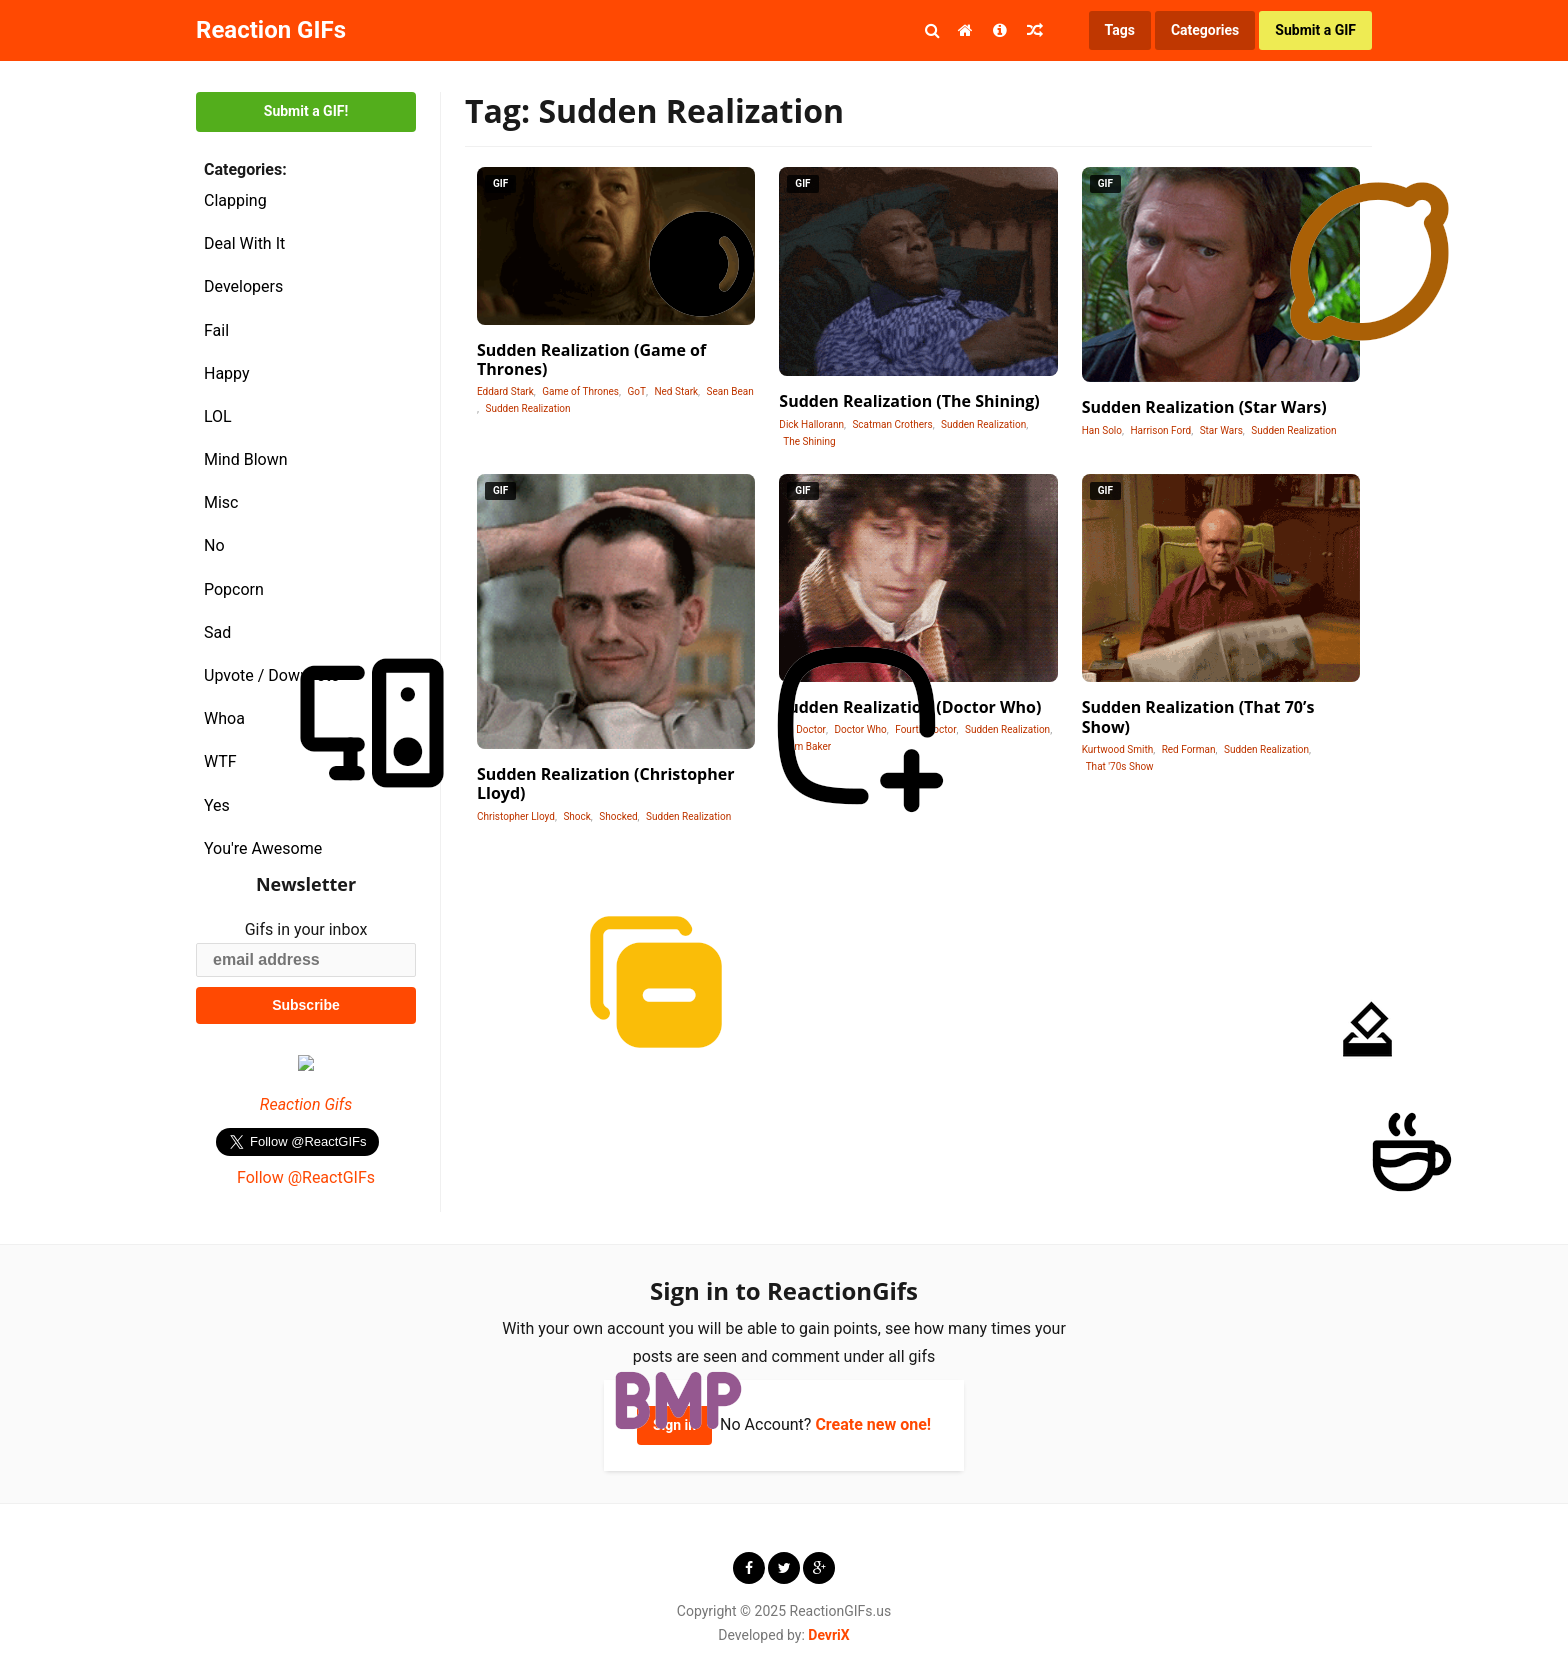  What do you see at coordinates (856, 725) in the screenshot?
I see `add a new item or create new content` at bounding box center [856, 725].